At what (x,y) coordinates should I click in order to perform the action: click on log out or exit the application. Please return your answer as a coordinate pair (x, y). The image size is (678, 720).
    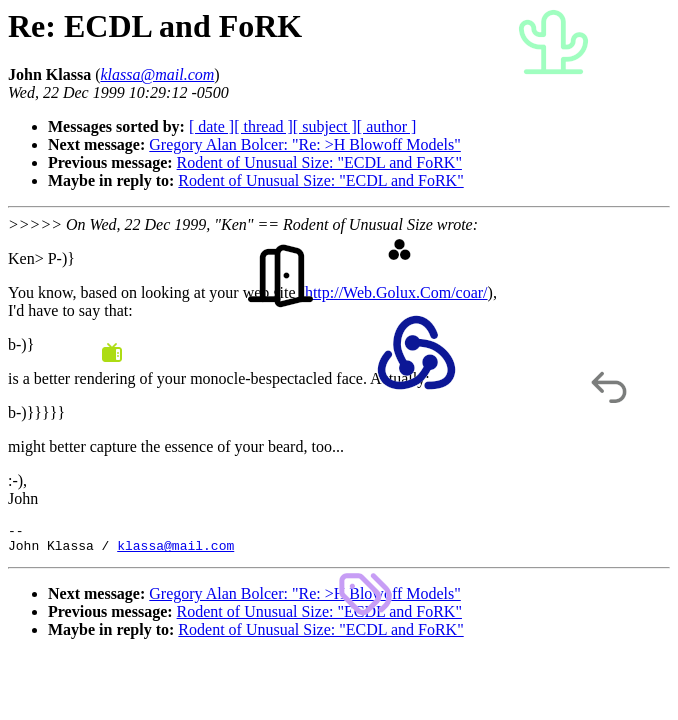
    Looking at the image, I should click on (280, 275).